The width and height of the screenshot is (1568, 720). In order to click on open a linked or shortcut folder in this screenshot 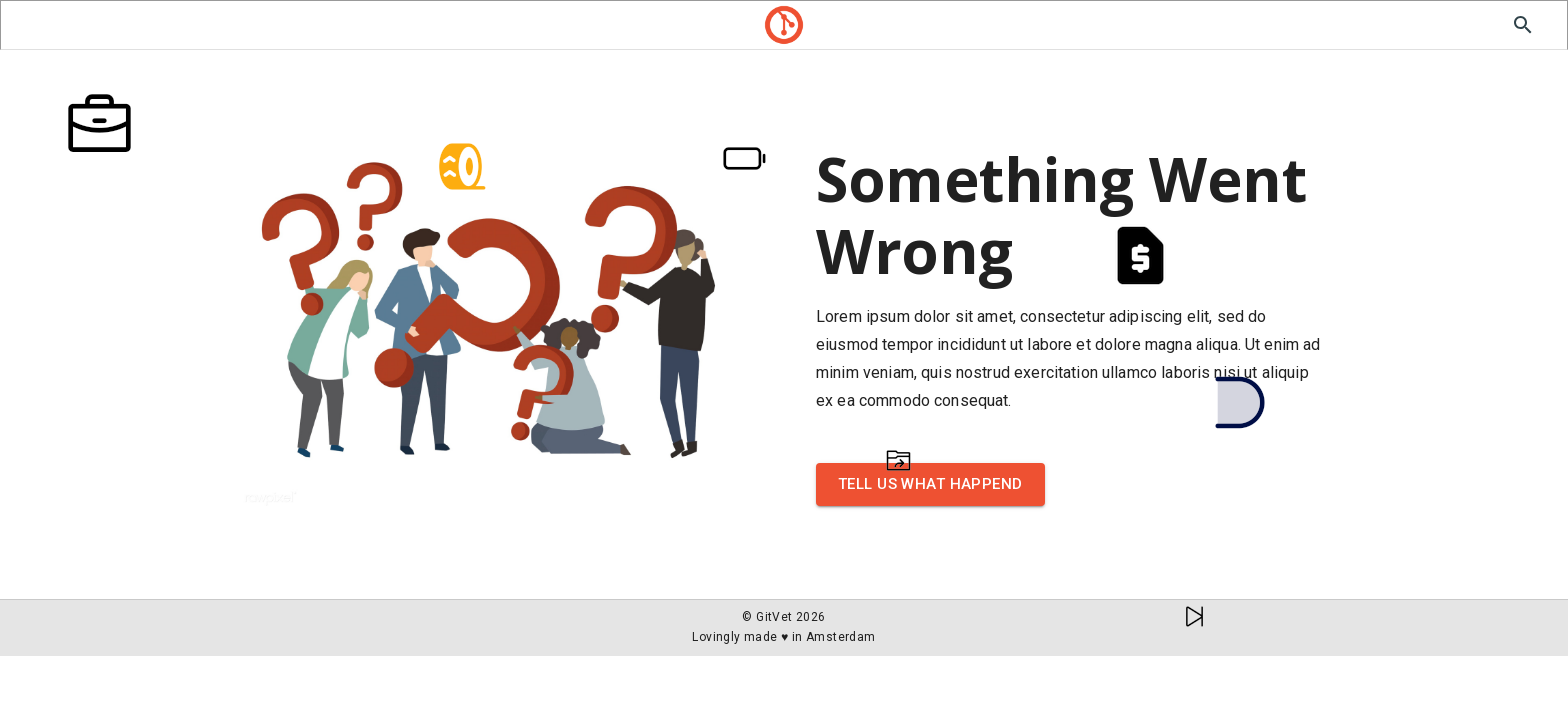, I will do `click(898, 460)`.